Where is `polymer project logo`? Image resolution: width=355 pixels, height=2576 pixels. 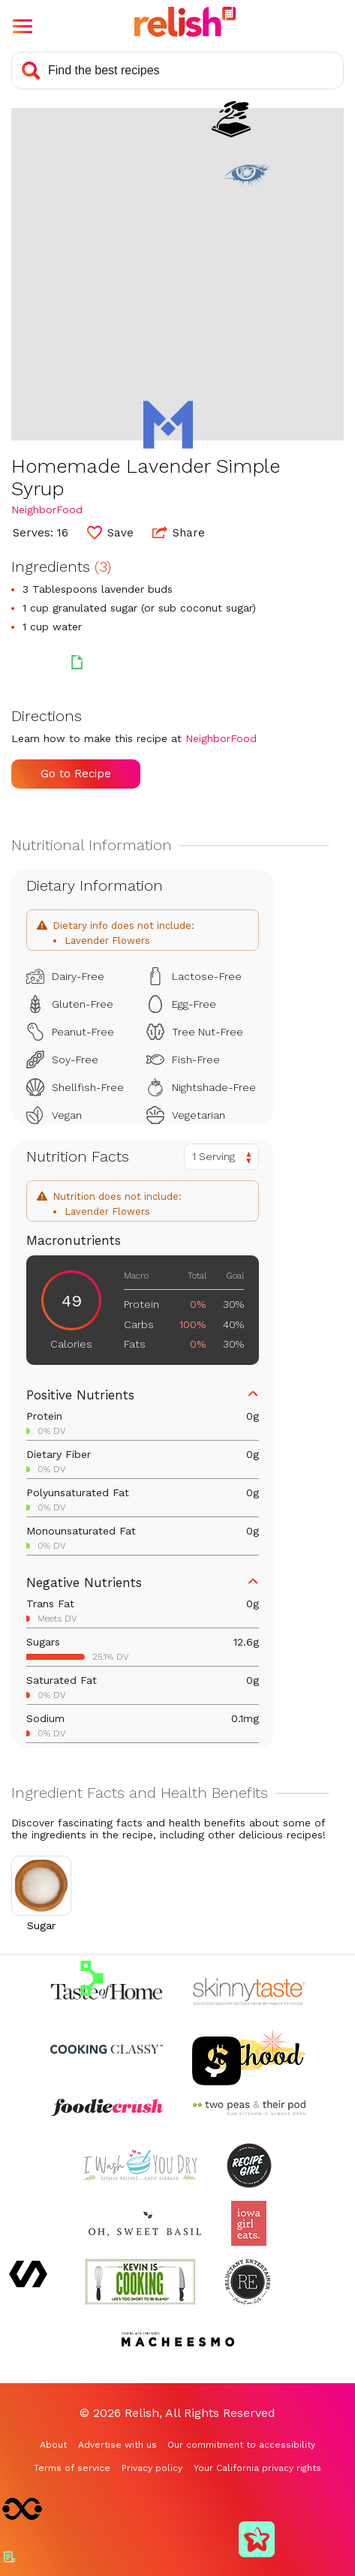 polymer project logo is located at coordinates (28, 2274).